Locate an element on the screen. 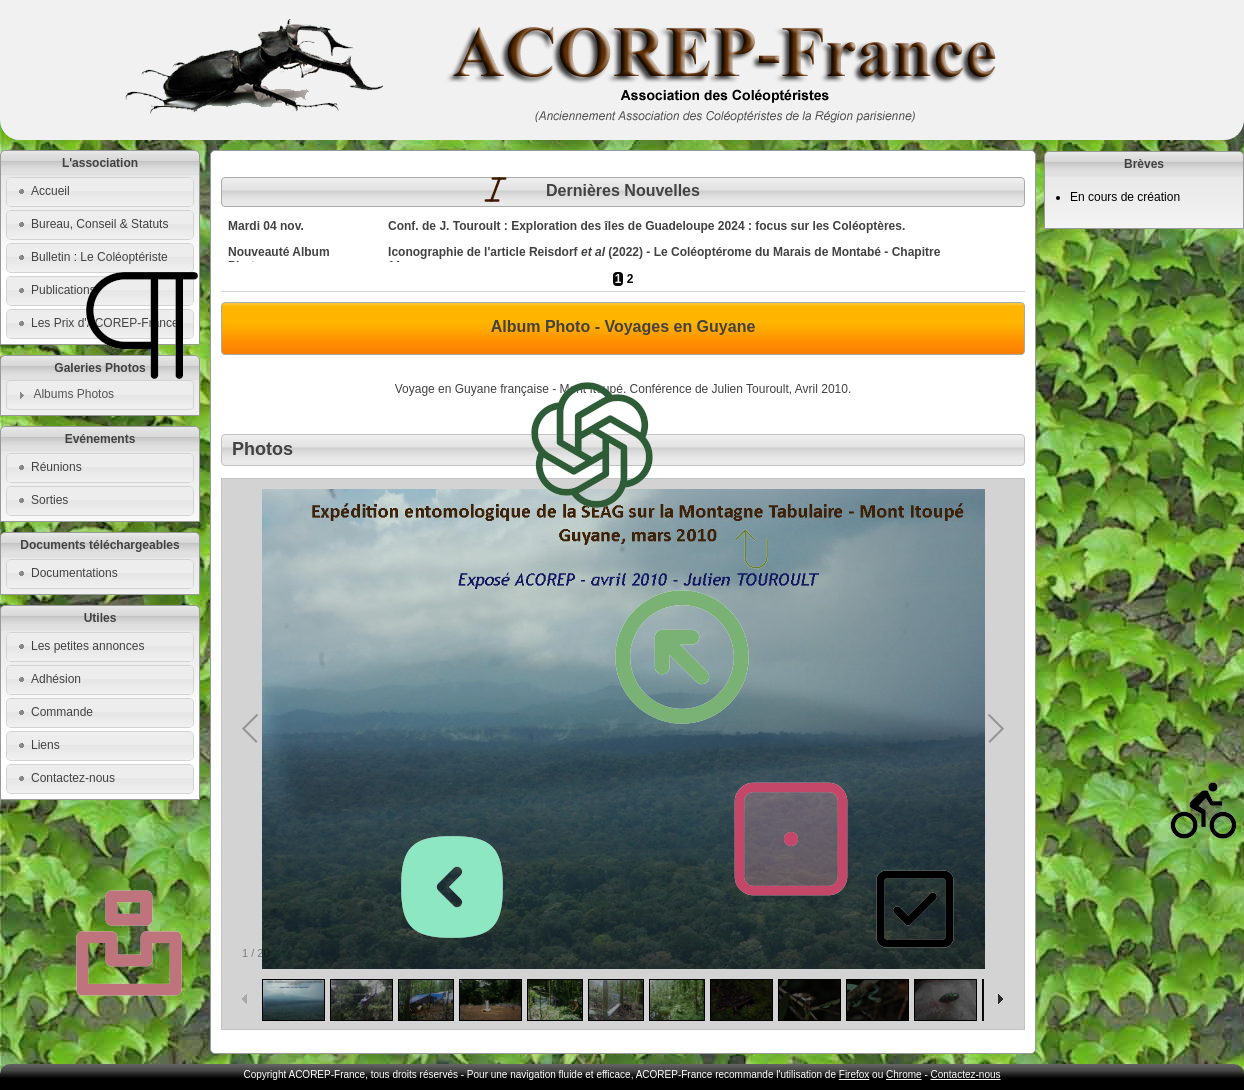  apply italic formatting to selected text is located at coordinates (495, 189).